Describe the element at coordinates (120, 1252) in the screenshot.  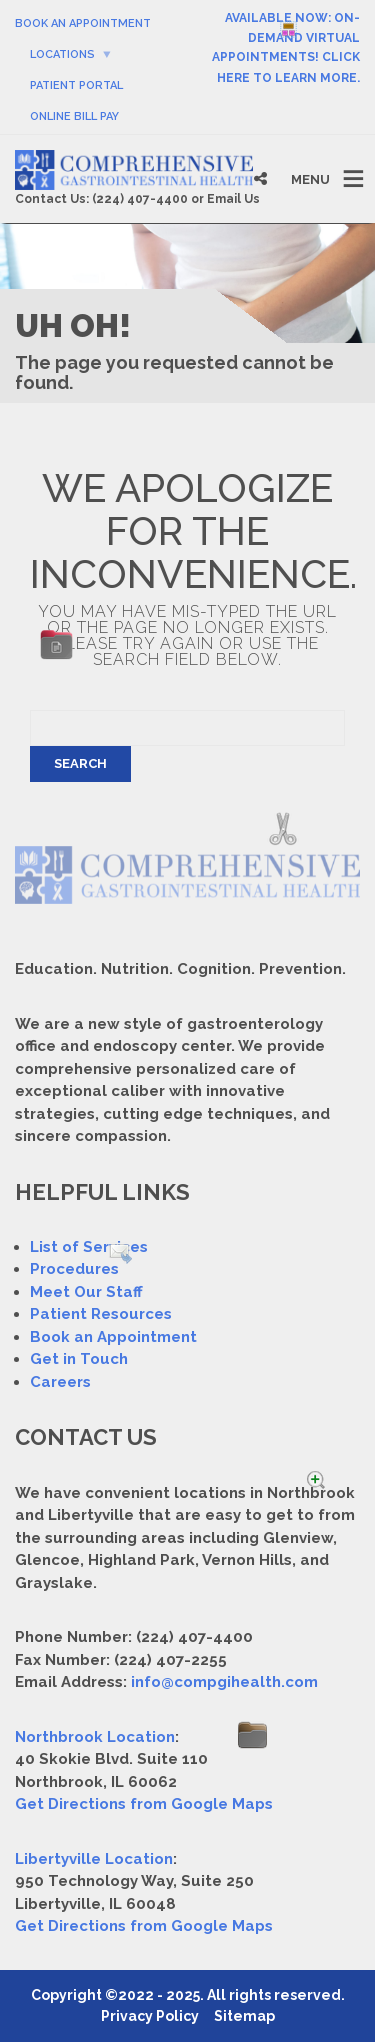
I see `forward this email to another recipient` at that location.